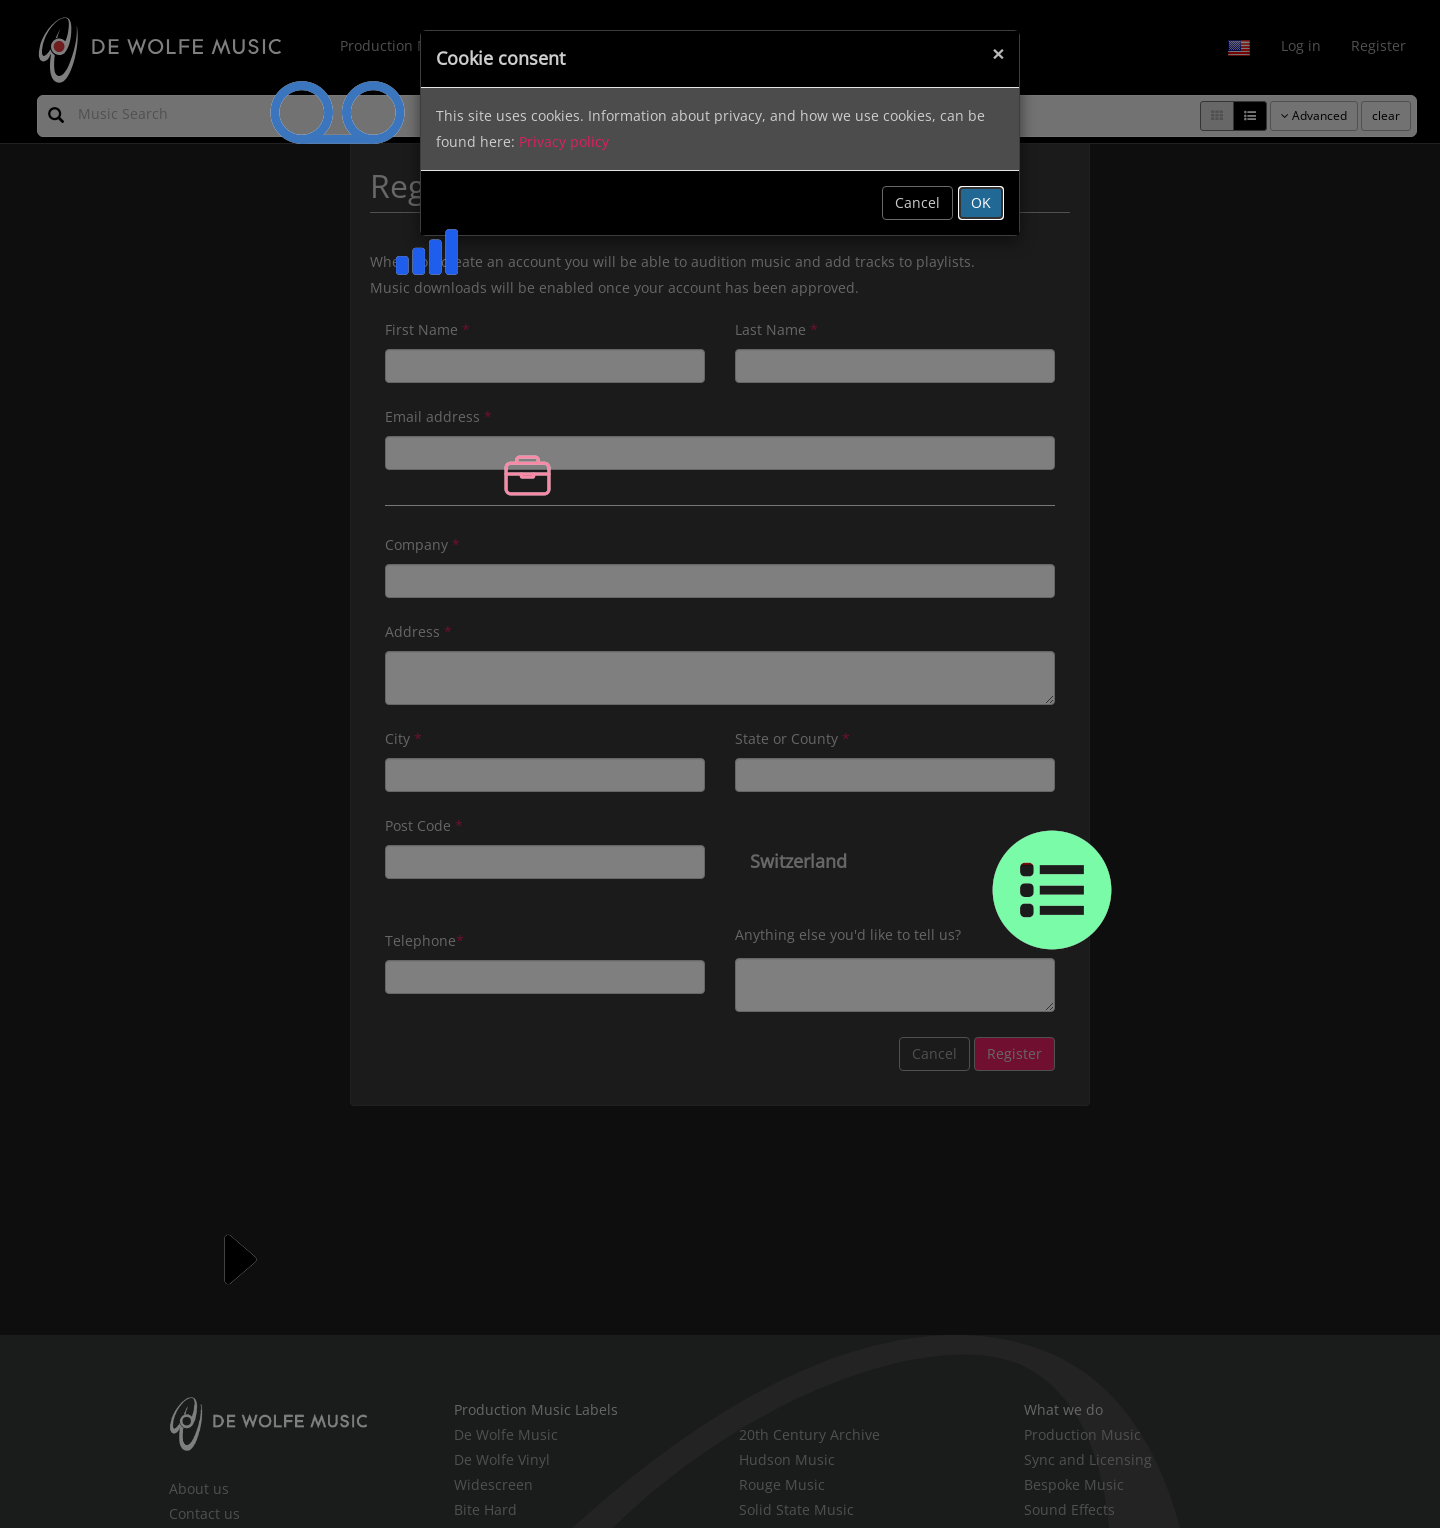 This screenshot has width=1440, height=1528. Describe the element at coordinates (427, 252) in the screenshot. I see `indicates cellular signal strength` at that location.